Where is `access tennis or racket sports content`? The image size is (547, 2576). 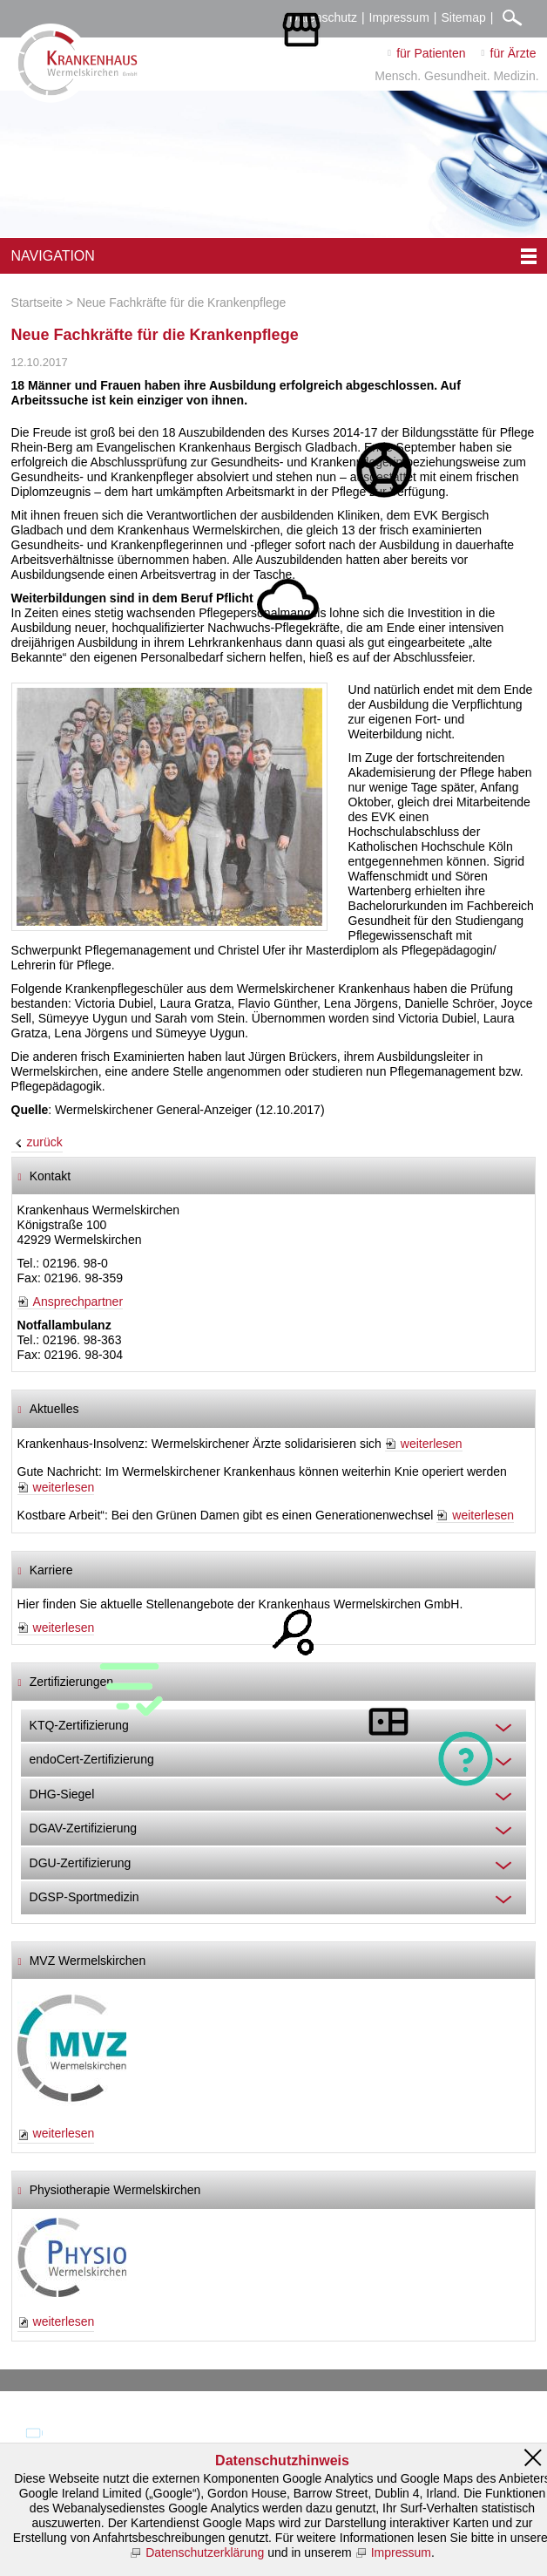 access tennis or racket sports content is located at coordinates (293, 1632).